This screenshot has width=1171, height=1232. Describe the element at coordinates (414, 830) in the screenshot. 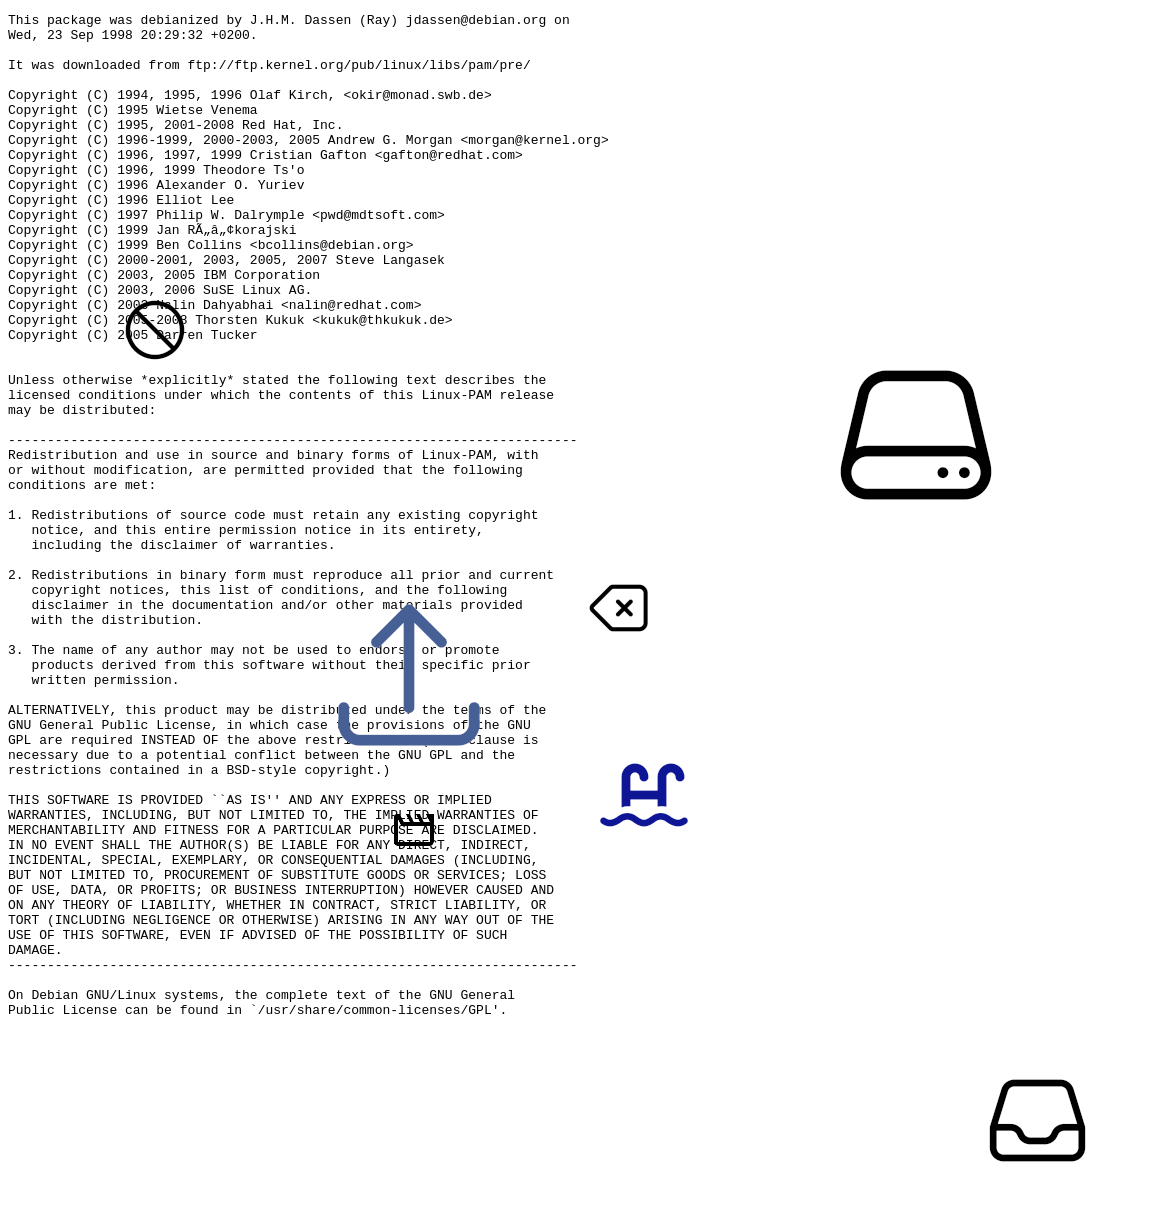

I see `create a new video or movie project` at that location.